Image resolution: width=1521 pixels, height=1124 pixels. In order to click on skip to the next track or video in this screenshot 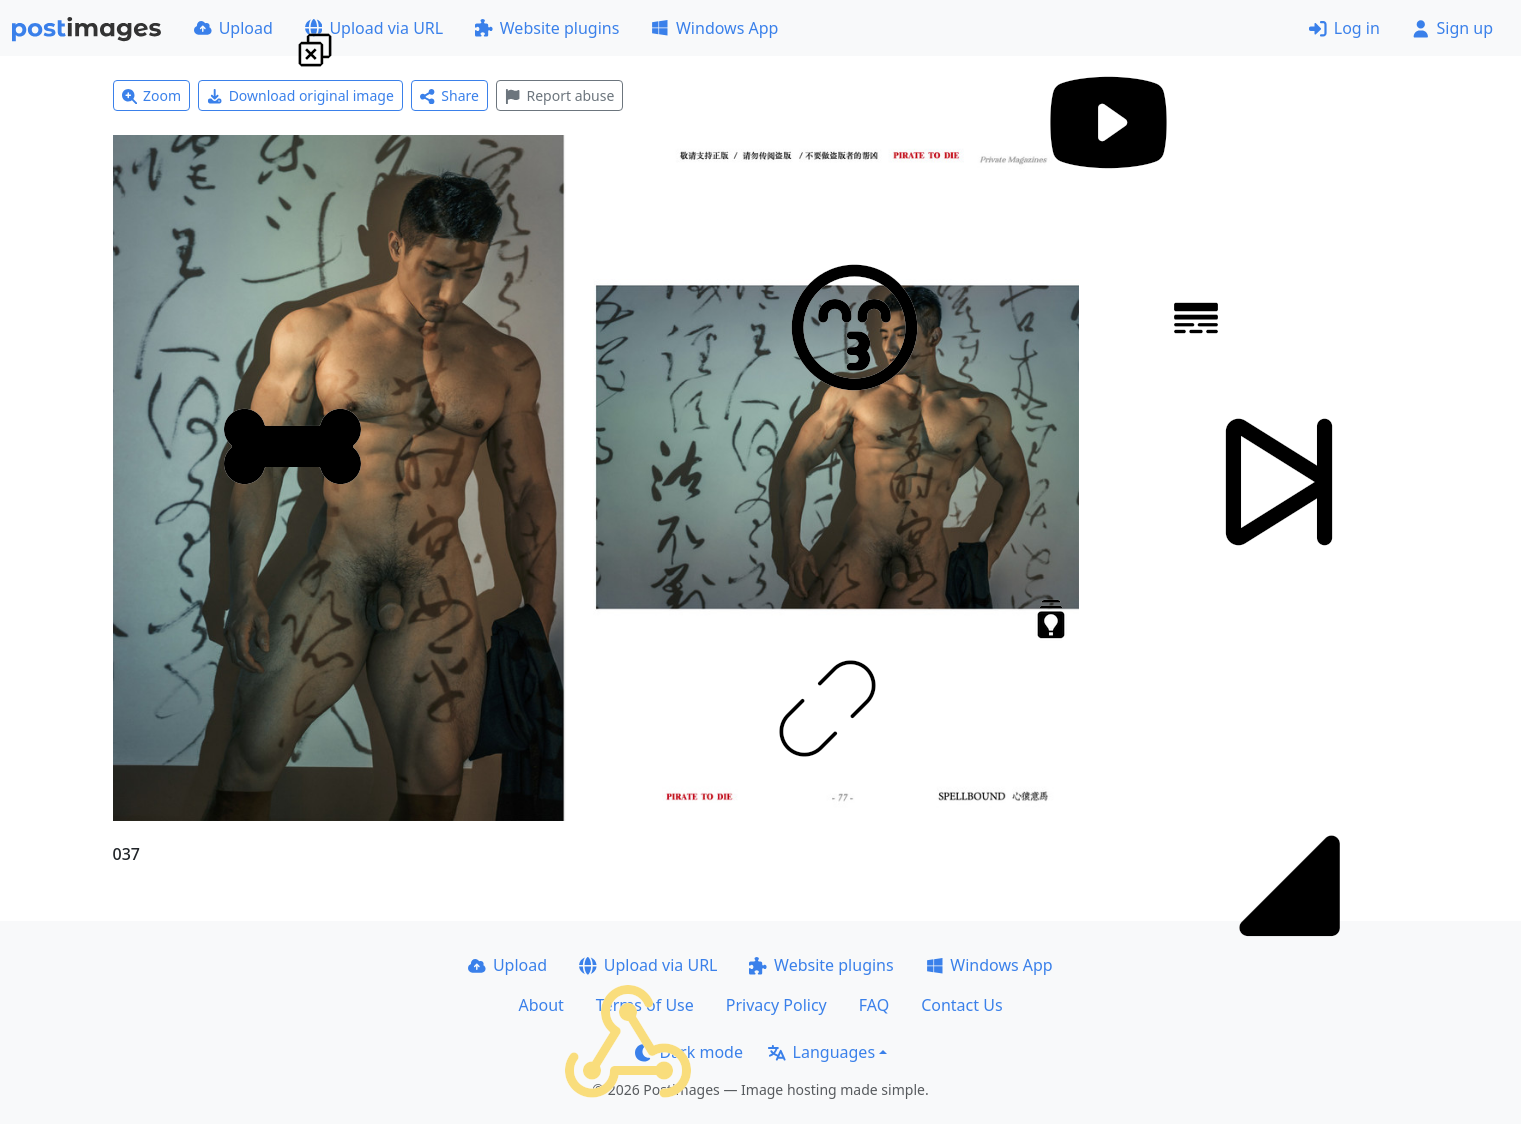, I will do `click(1279, 482)`.